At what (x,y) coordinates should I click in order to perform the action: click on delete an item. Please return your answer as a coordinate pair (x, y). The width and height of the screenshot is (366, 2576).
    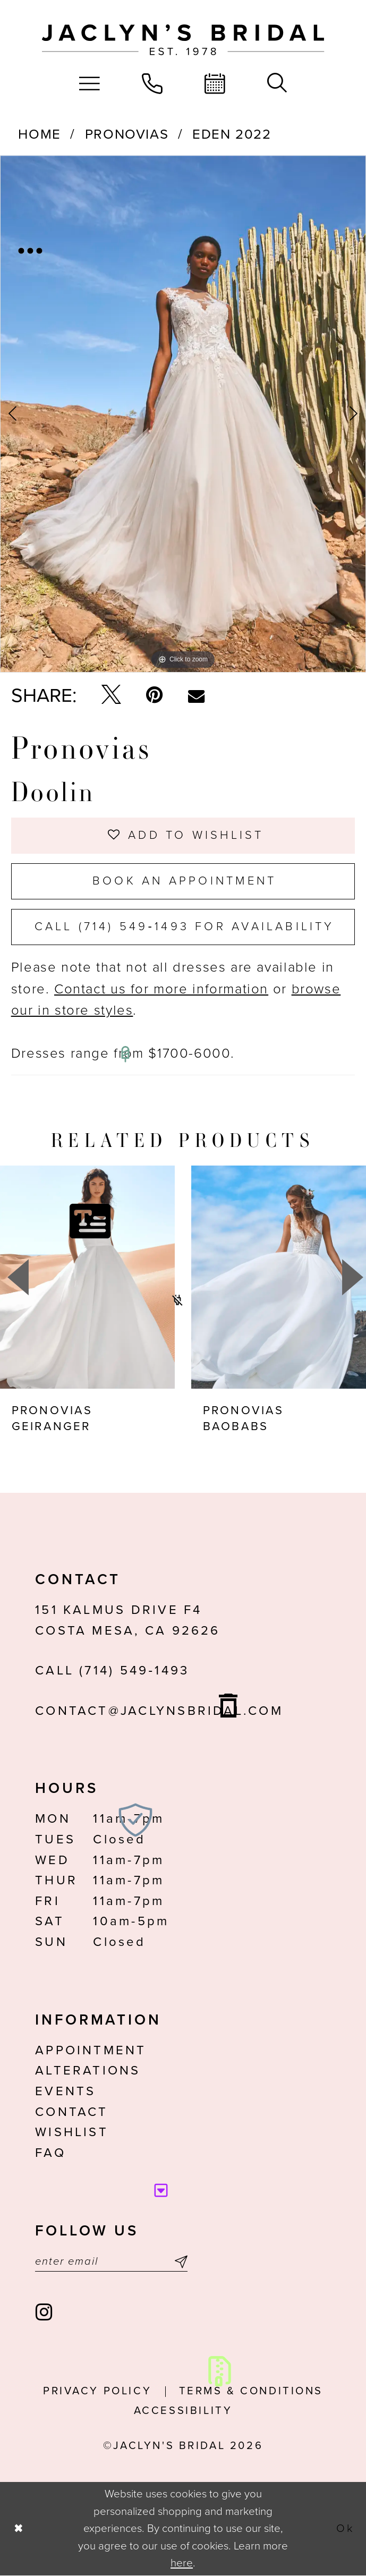
    Looking at the image, I should click on (228, 1705).